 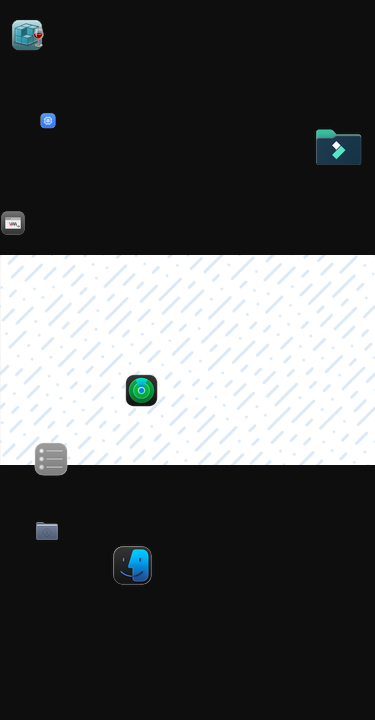 I want to click on access electronics or hardware settings, so click(x=48, y=121).